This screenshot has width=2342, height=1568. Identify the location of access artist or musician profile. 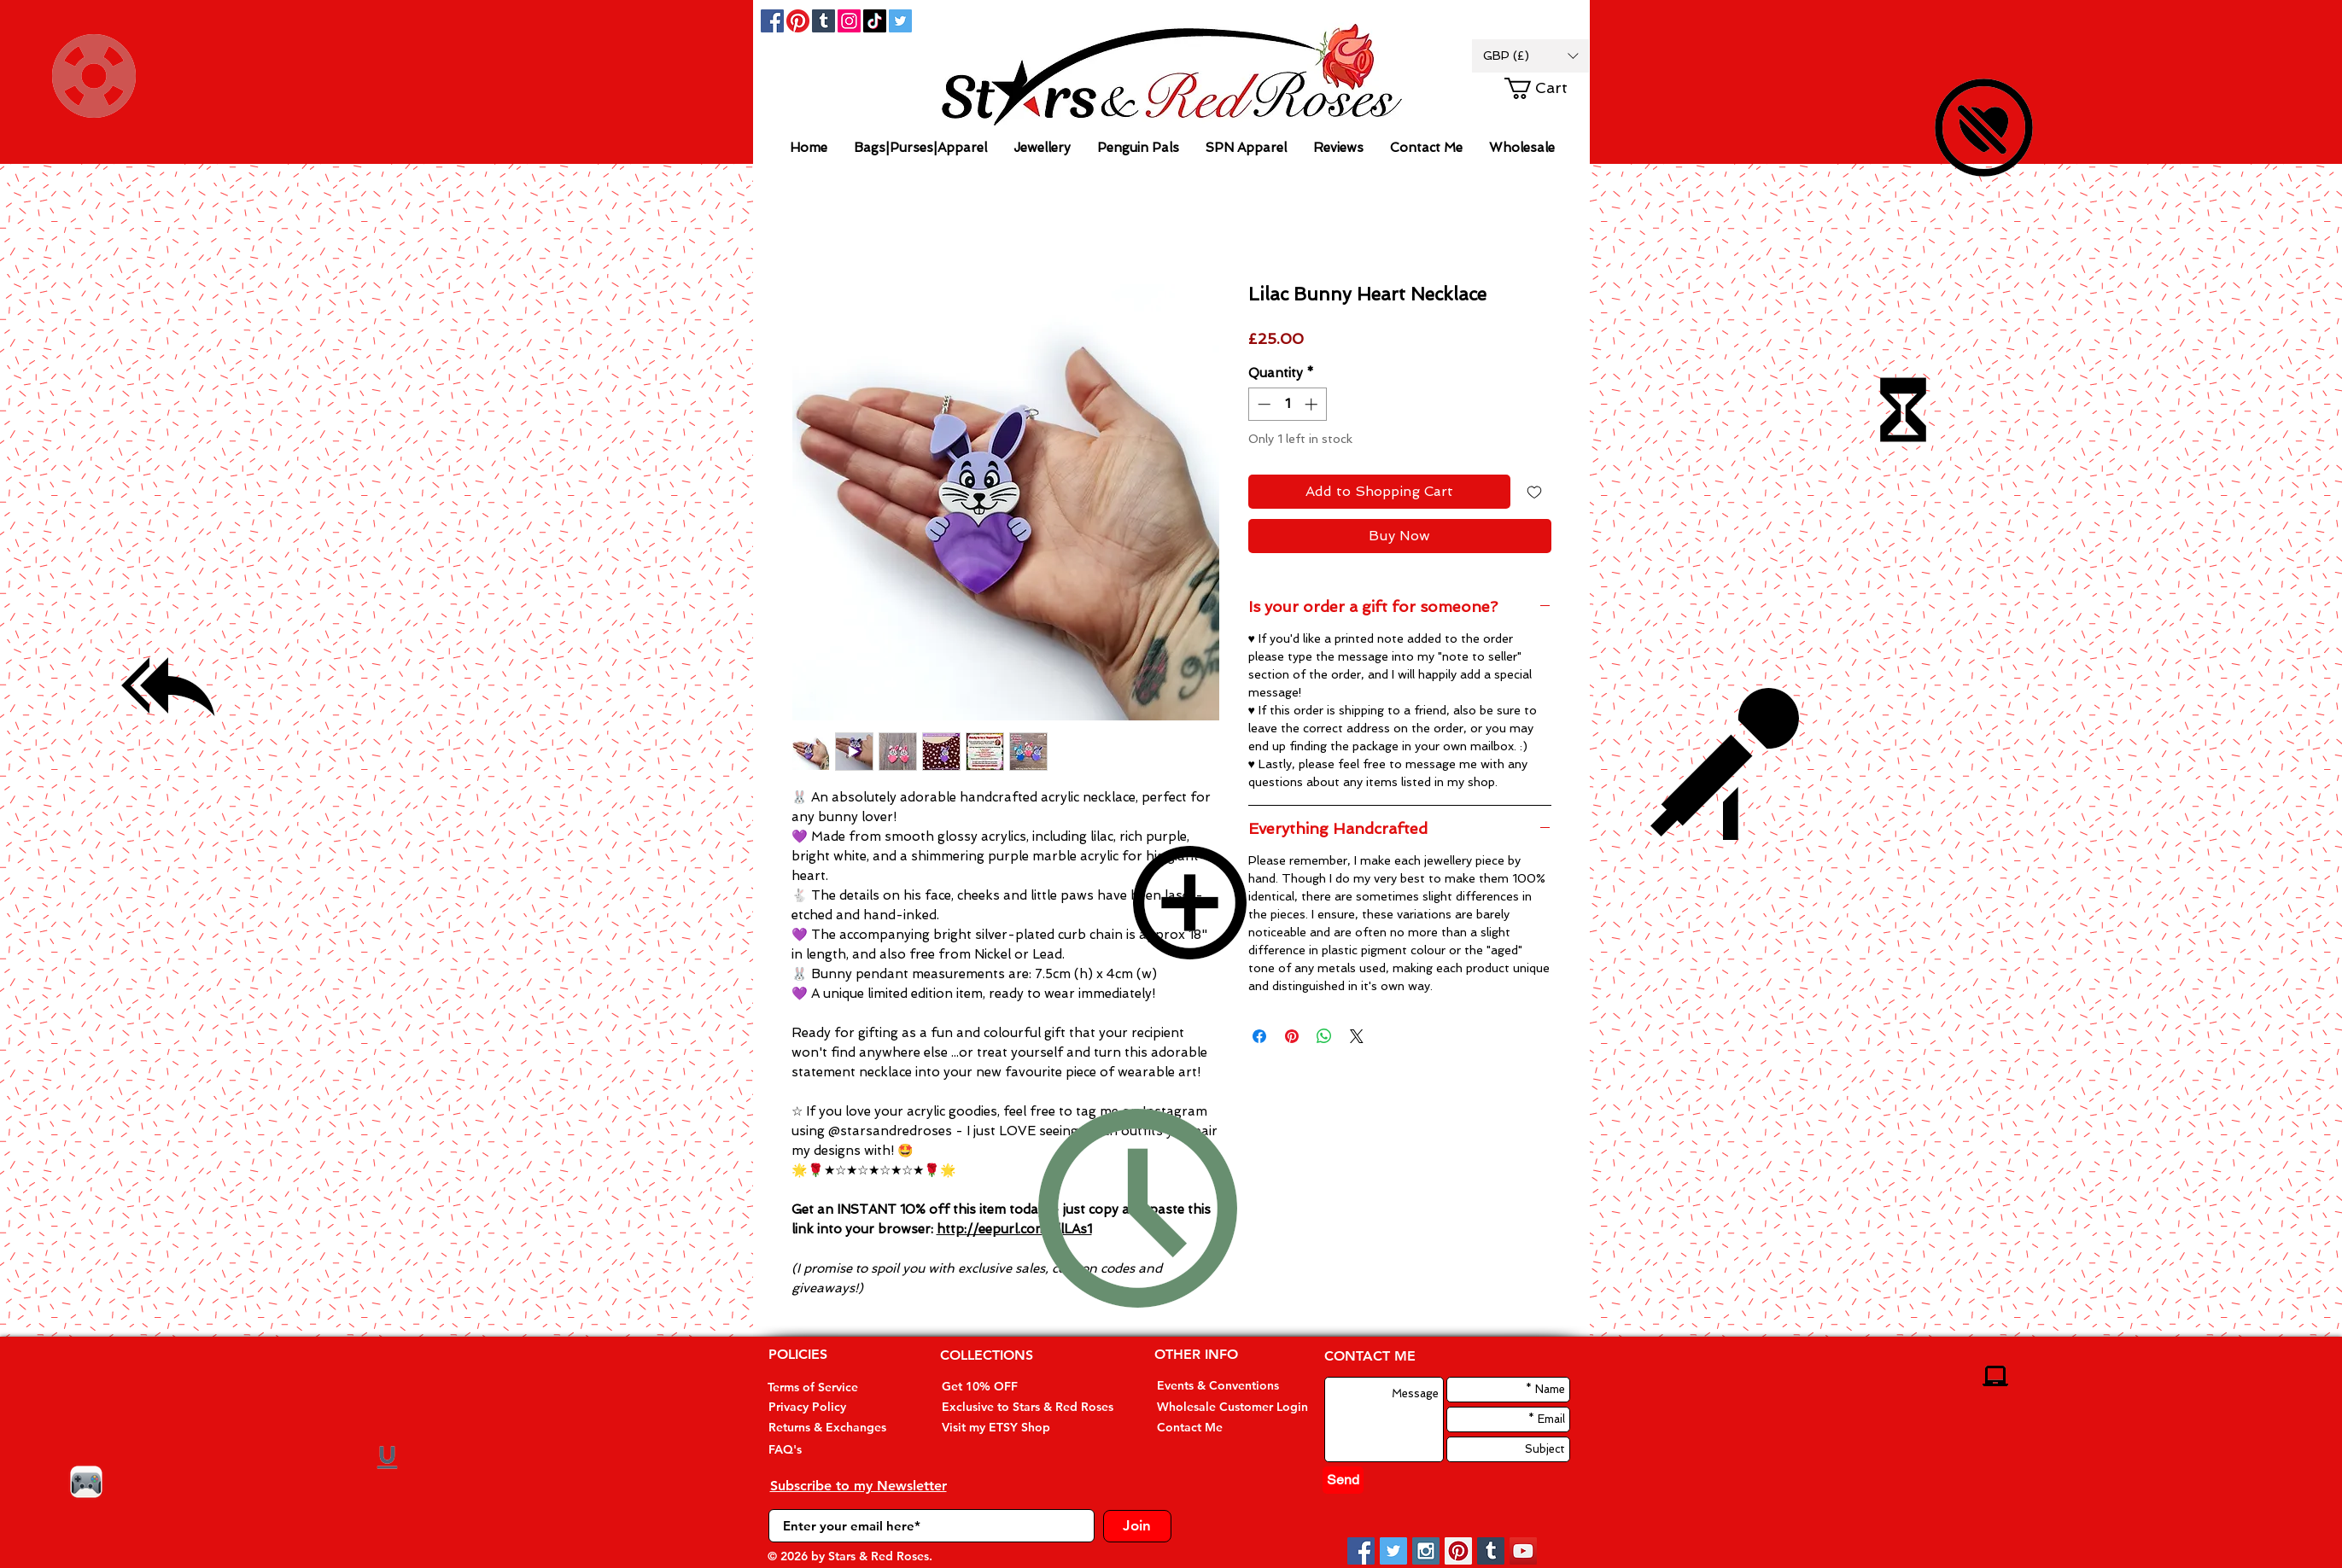
(1723, 764).